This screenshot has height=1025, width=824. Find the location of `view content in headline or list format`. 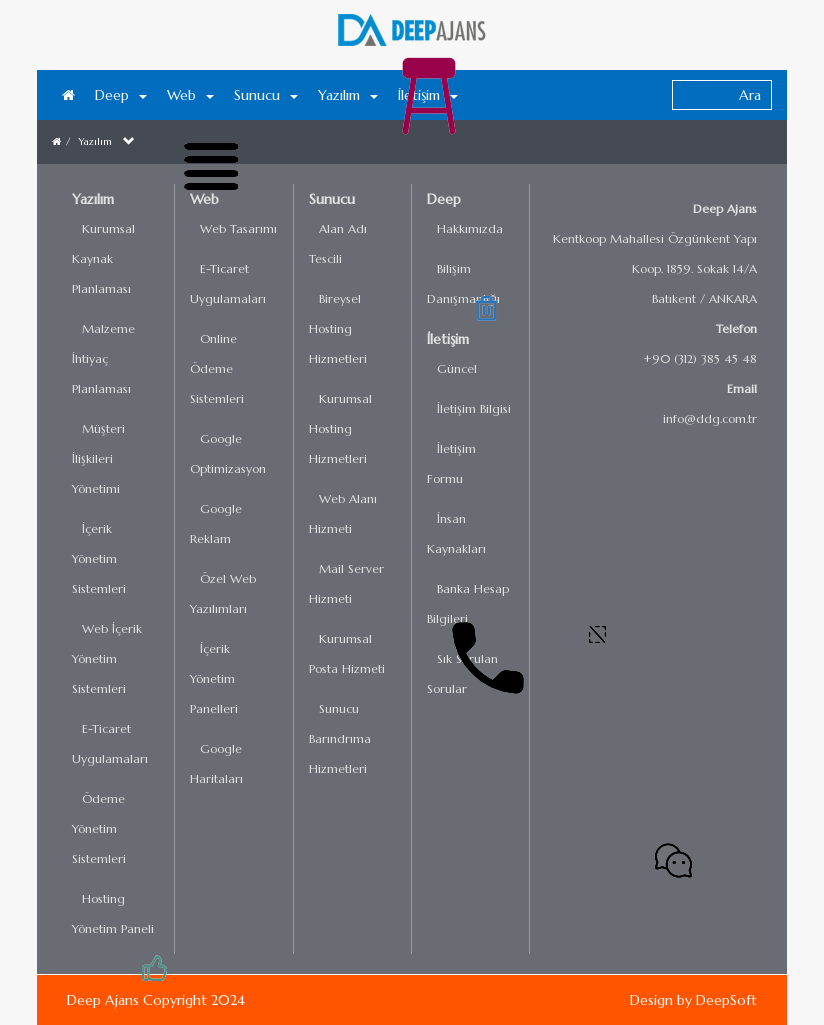

view content in headline or list format is located at coordinates (211, 166).